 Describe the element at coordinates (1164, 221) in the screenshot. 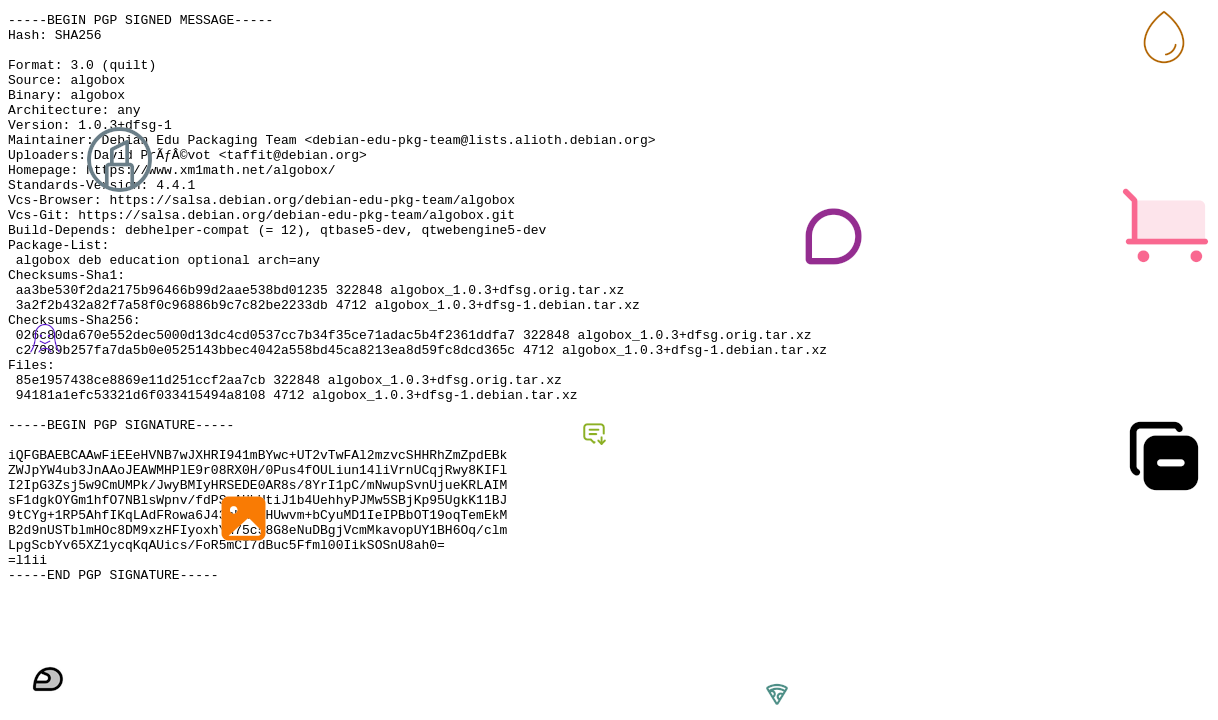

I see `view your shopping cart` at that location.